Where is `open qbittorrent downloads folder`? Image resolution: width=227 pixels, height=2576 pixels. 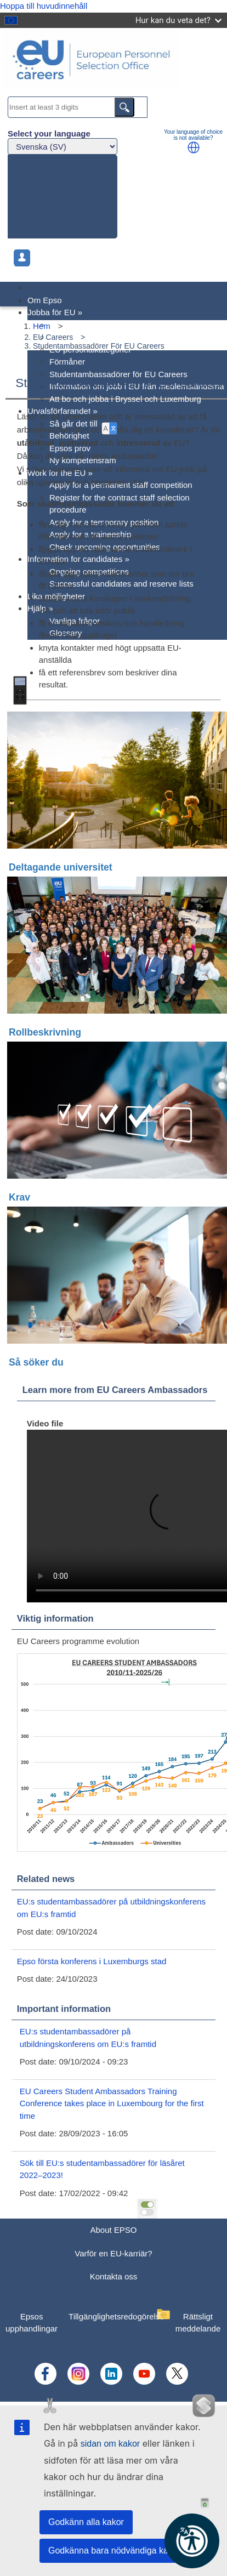 open qbittorrent downloads folder is located at coordinates (163, 2315).